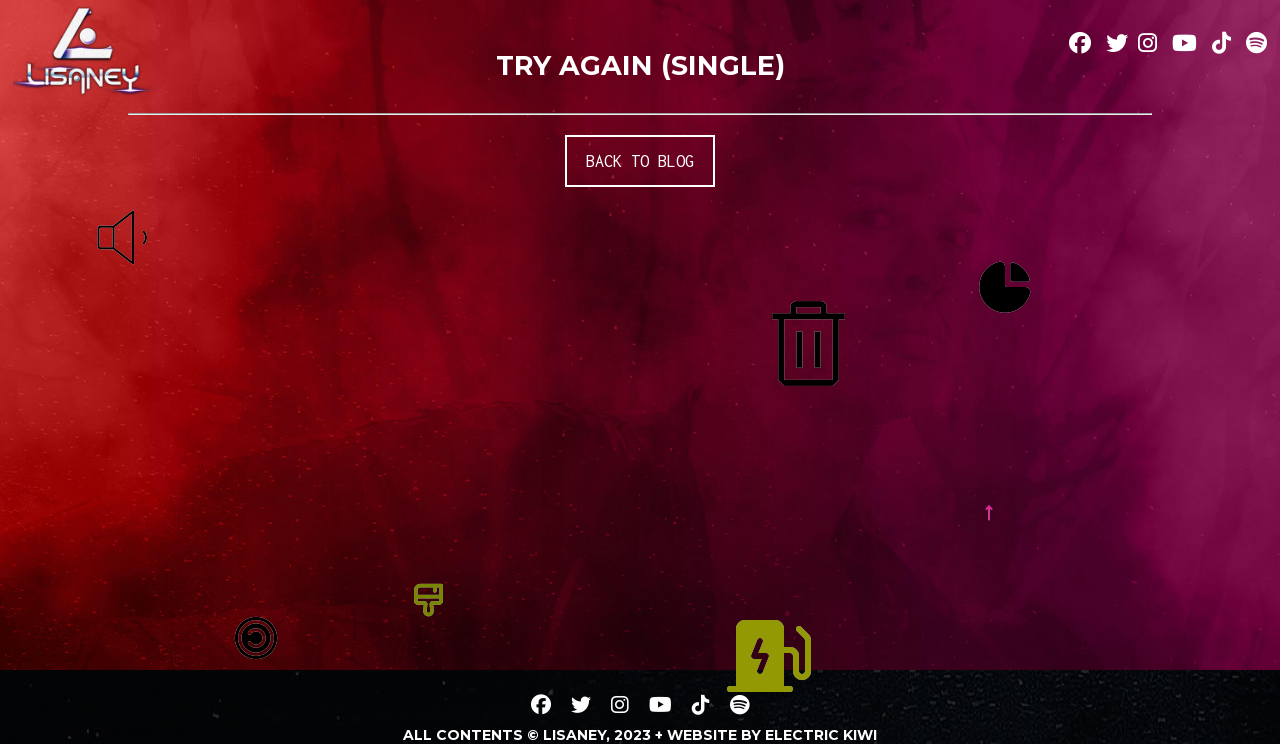  Describe the element at coordinates (766, 656) in the screenshot. I see `find nearby EV charging stations` at that location.